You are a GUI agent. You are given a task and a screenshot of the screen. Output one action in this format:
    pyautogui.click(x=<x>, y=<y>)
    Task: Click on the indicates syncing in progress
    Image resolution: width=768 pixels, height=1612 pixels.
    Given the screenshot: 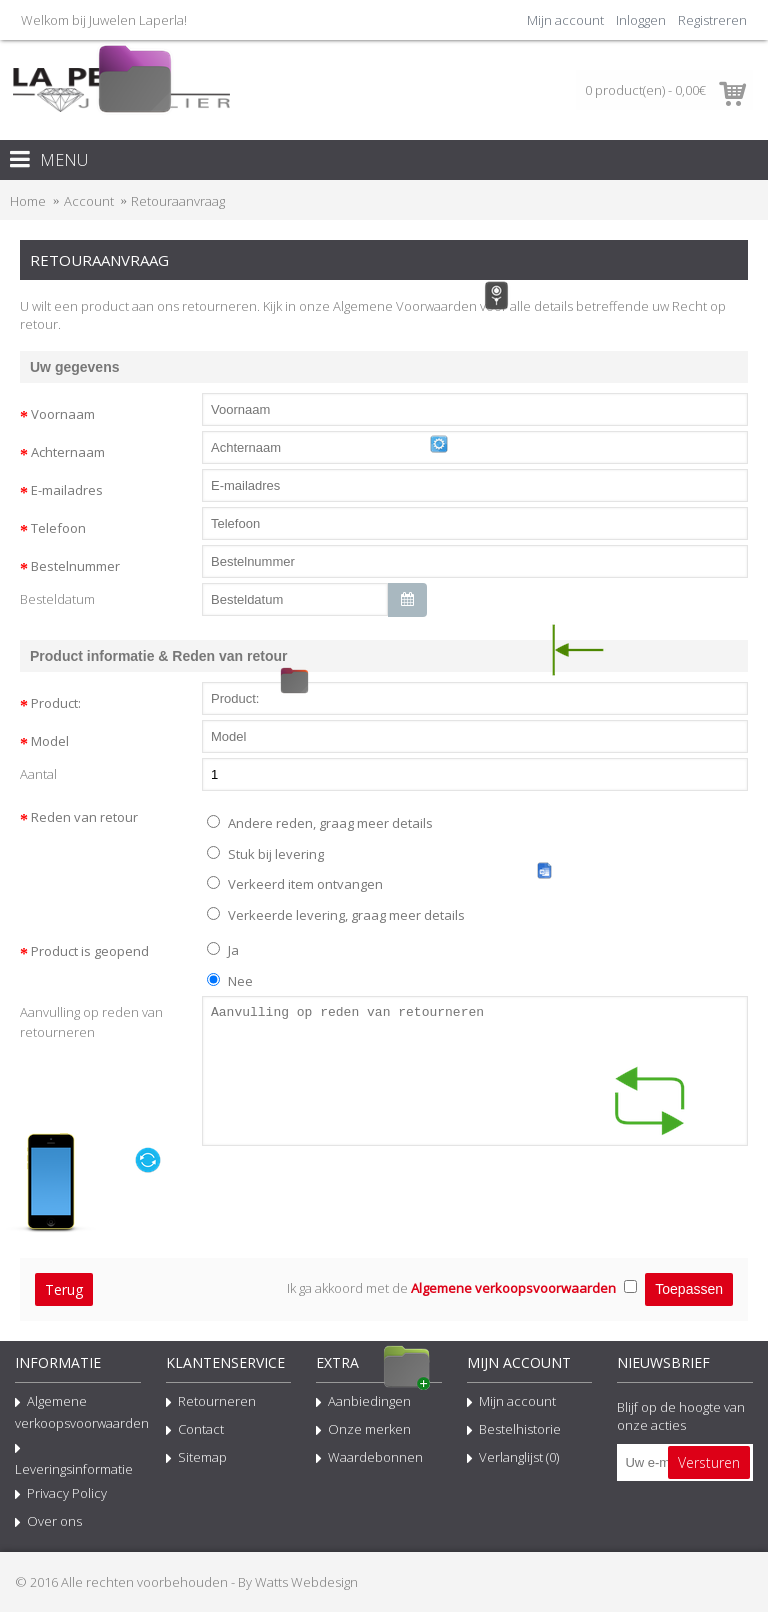 What is the action you would take?
    pyautogui.click(x=148, y=1160)
    